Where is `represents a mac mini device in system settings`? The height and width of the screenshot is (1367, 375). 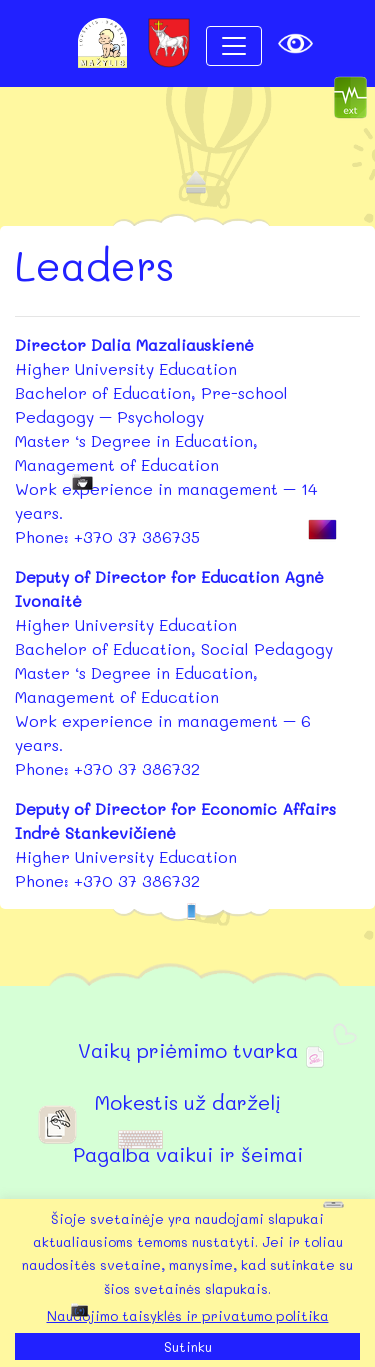
represents a mac mini device in system settings is located at coordinates (333, 1201).